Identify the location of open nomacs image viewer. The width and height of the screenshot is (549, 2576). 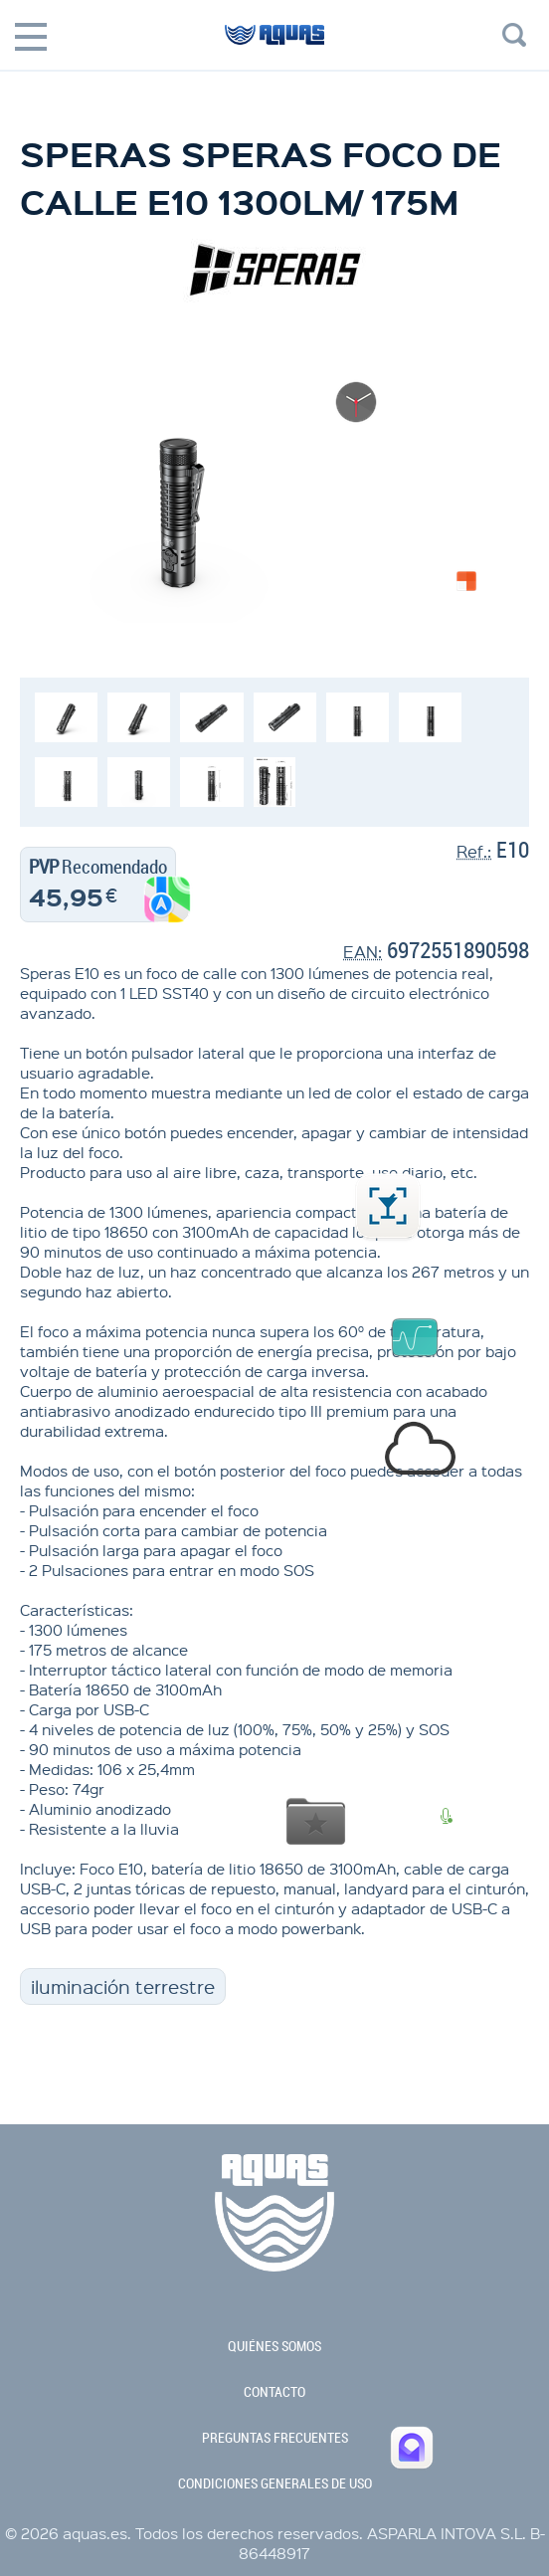
(388, 1206).